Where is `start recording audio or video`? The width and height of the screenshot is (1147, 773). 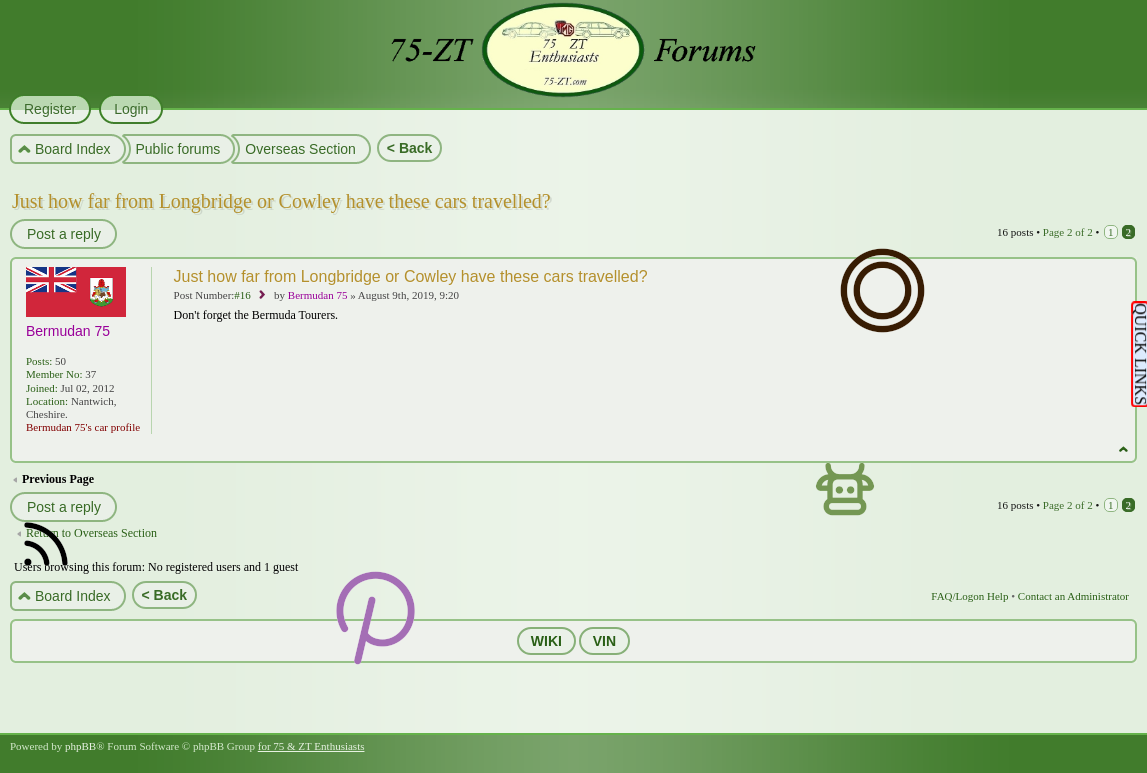 start recording audio or video is located at coordinates (882, 290).